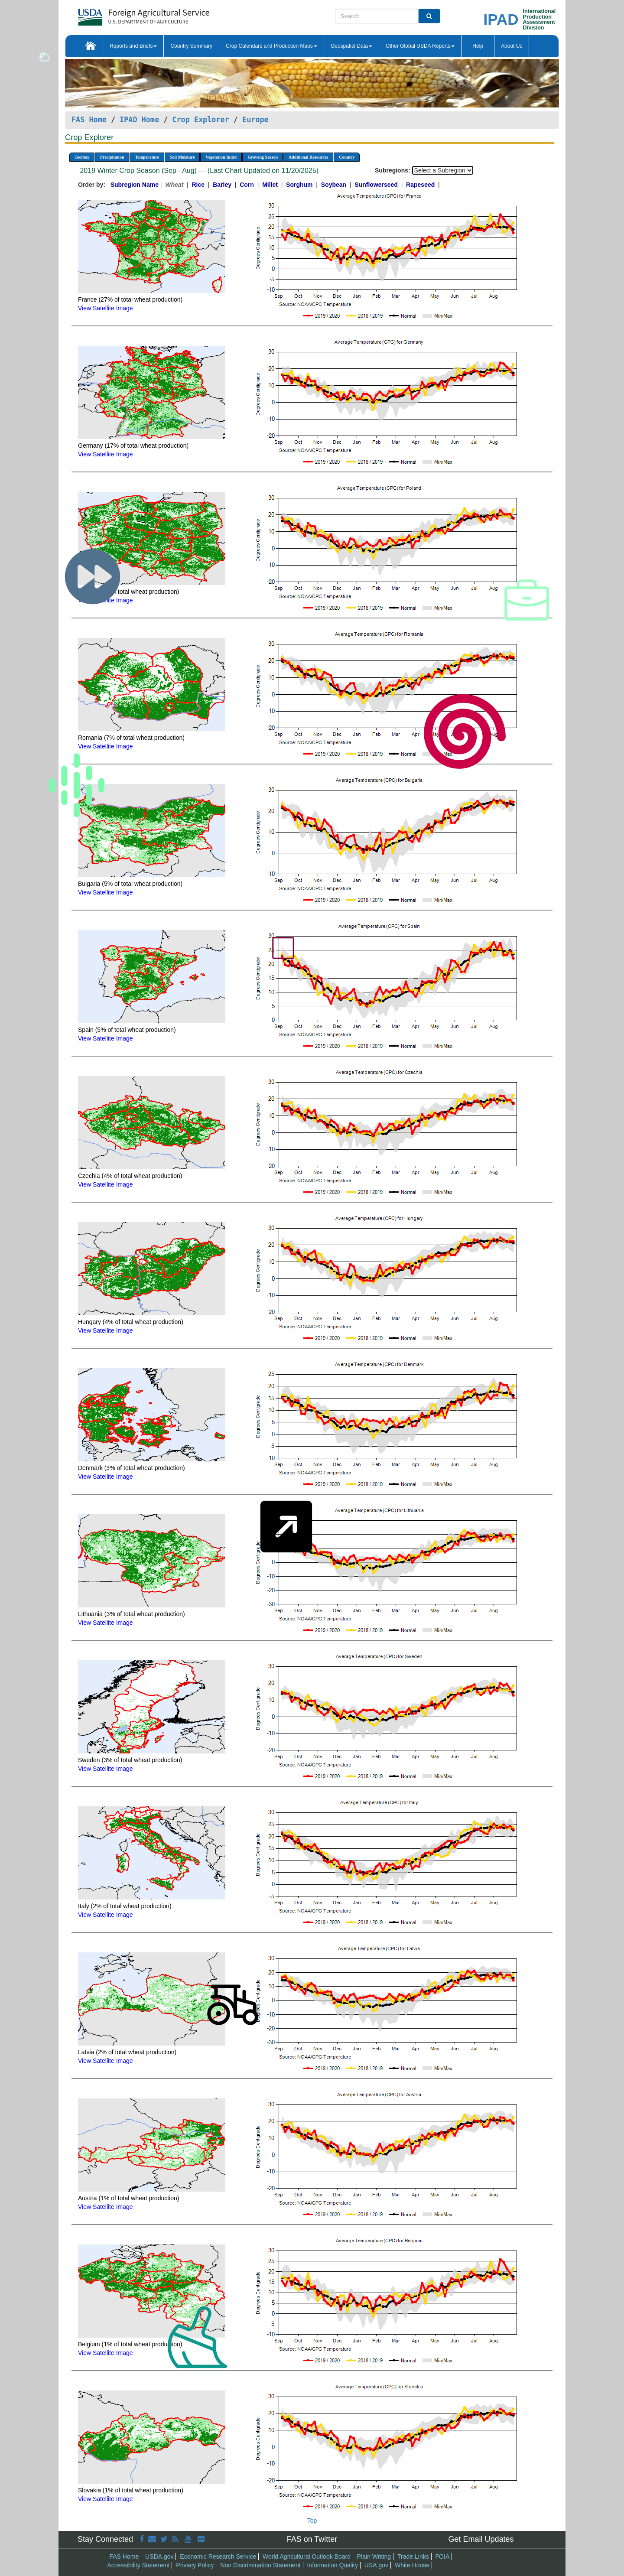 This screenshot has height=2576, width=624. What do you see at coordinates (526, 602) in the screenshot?
I see `access work or business-related features` at bounding box center [526, 602].